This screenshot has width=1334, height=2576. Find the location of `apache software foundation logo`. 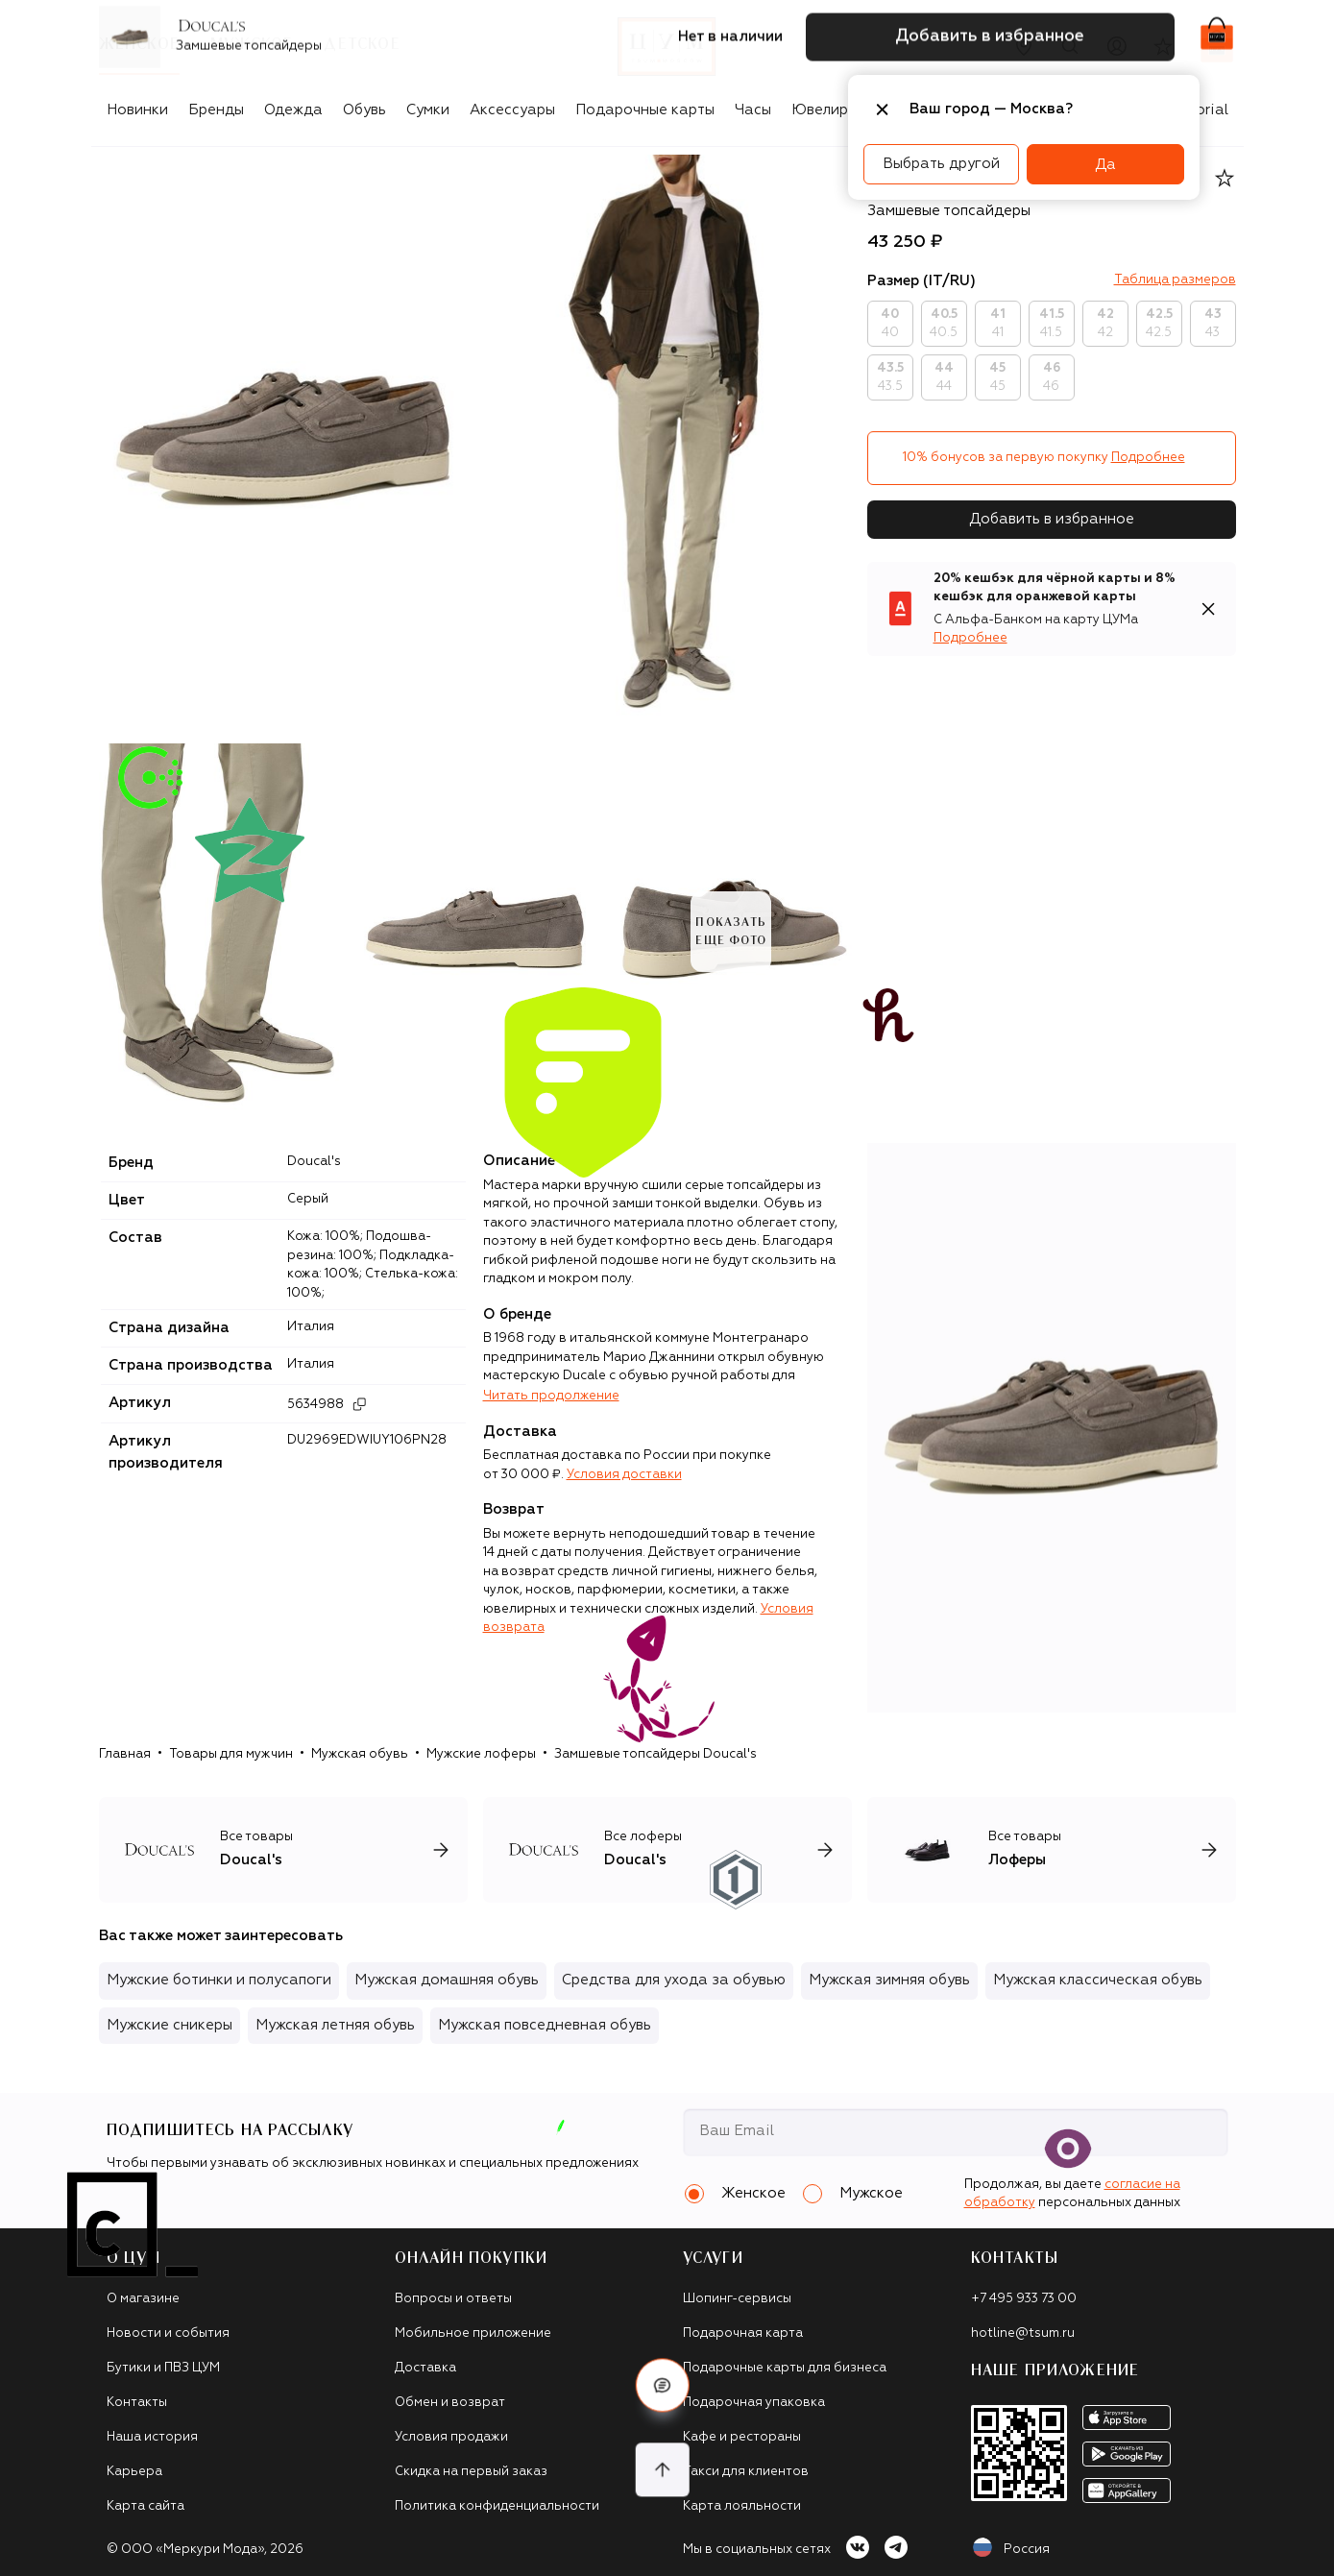

apache software foundation logo is located at coordinates (561, 2127).